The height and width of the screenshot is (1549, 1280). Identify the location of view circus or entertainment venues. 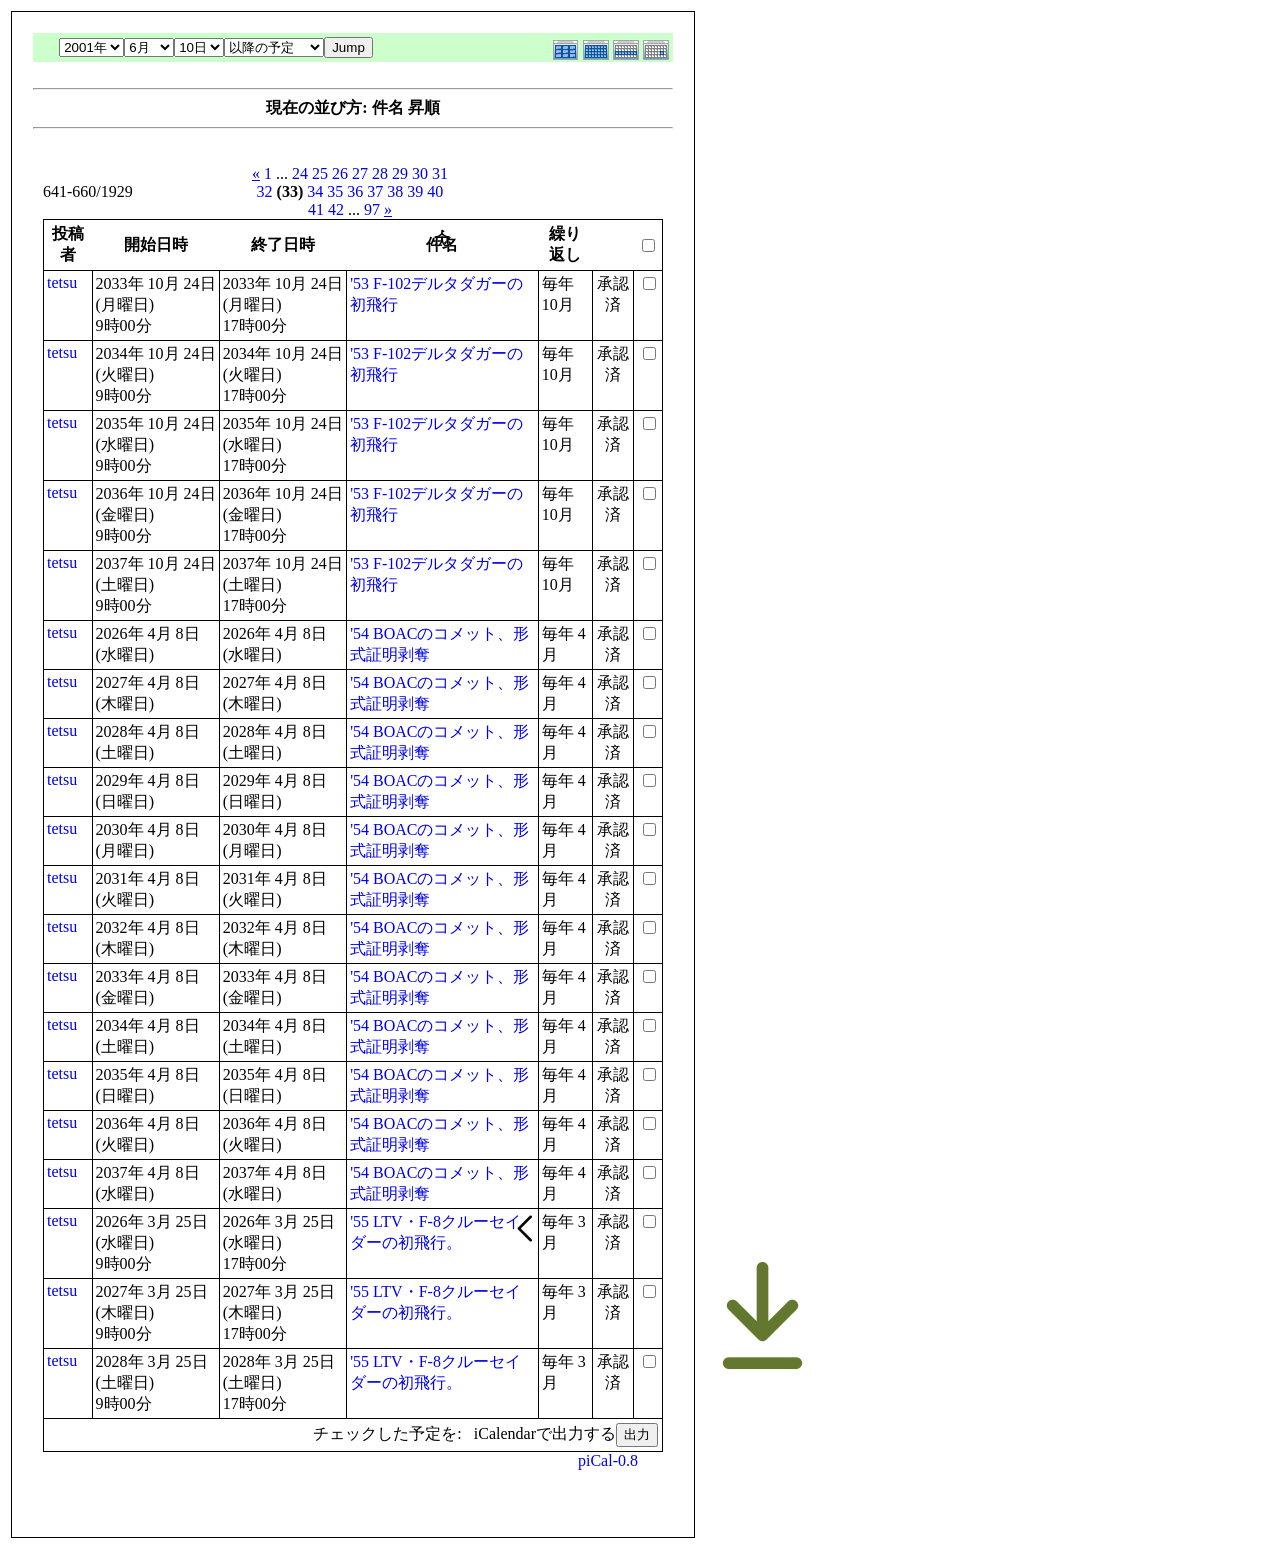
(442, 238).